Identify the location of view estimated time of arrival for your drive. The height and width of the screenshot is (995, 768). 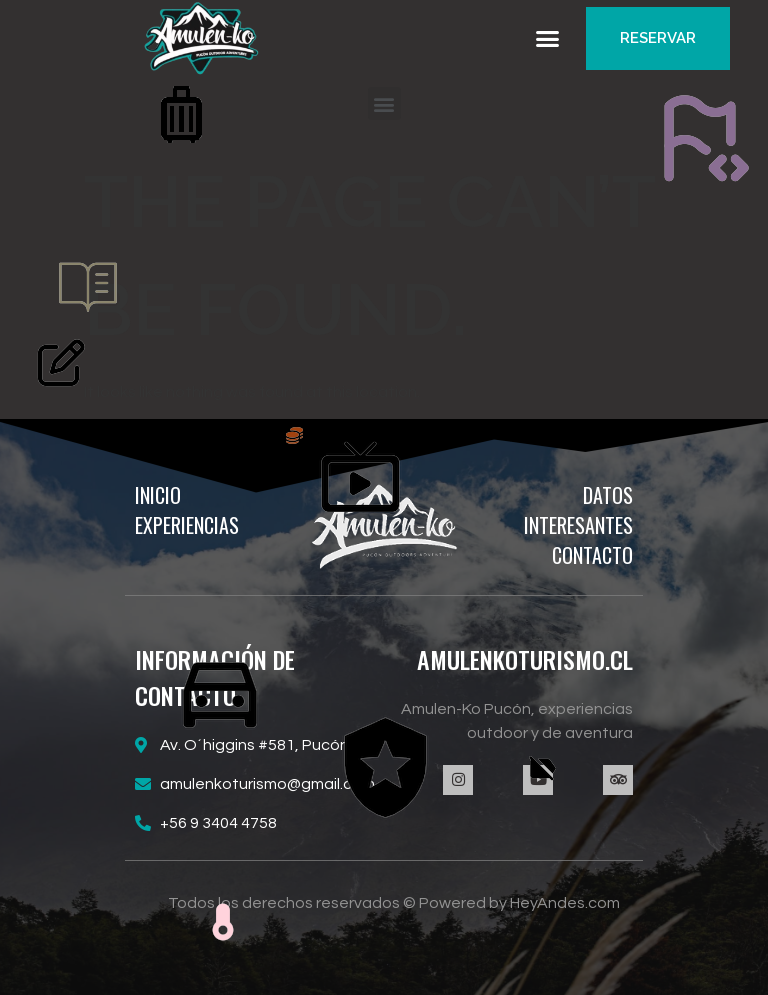
(220, 695).